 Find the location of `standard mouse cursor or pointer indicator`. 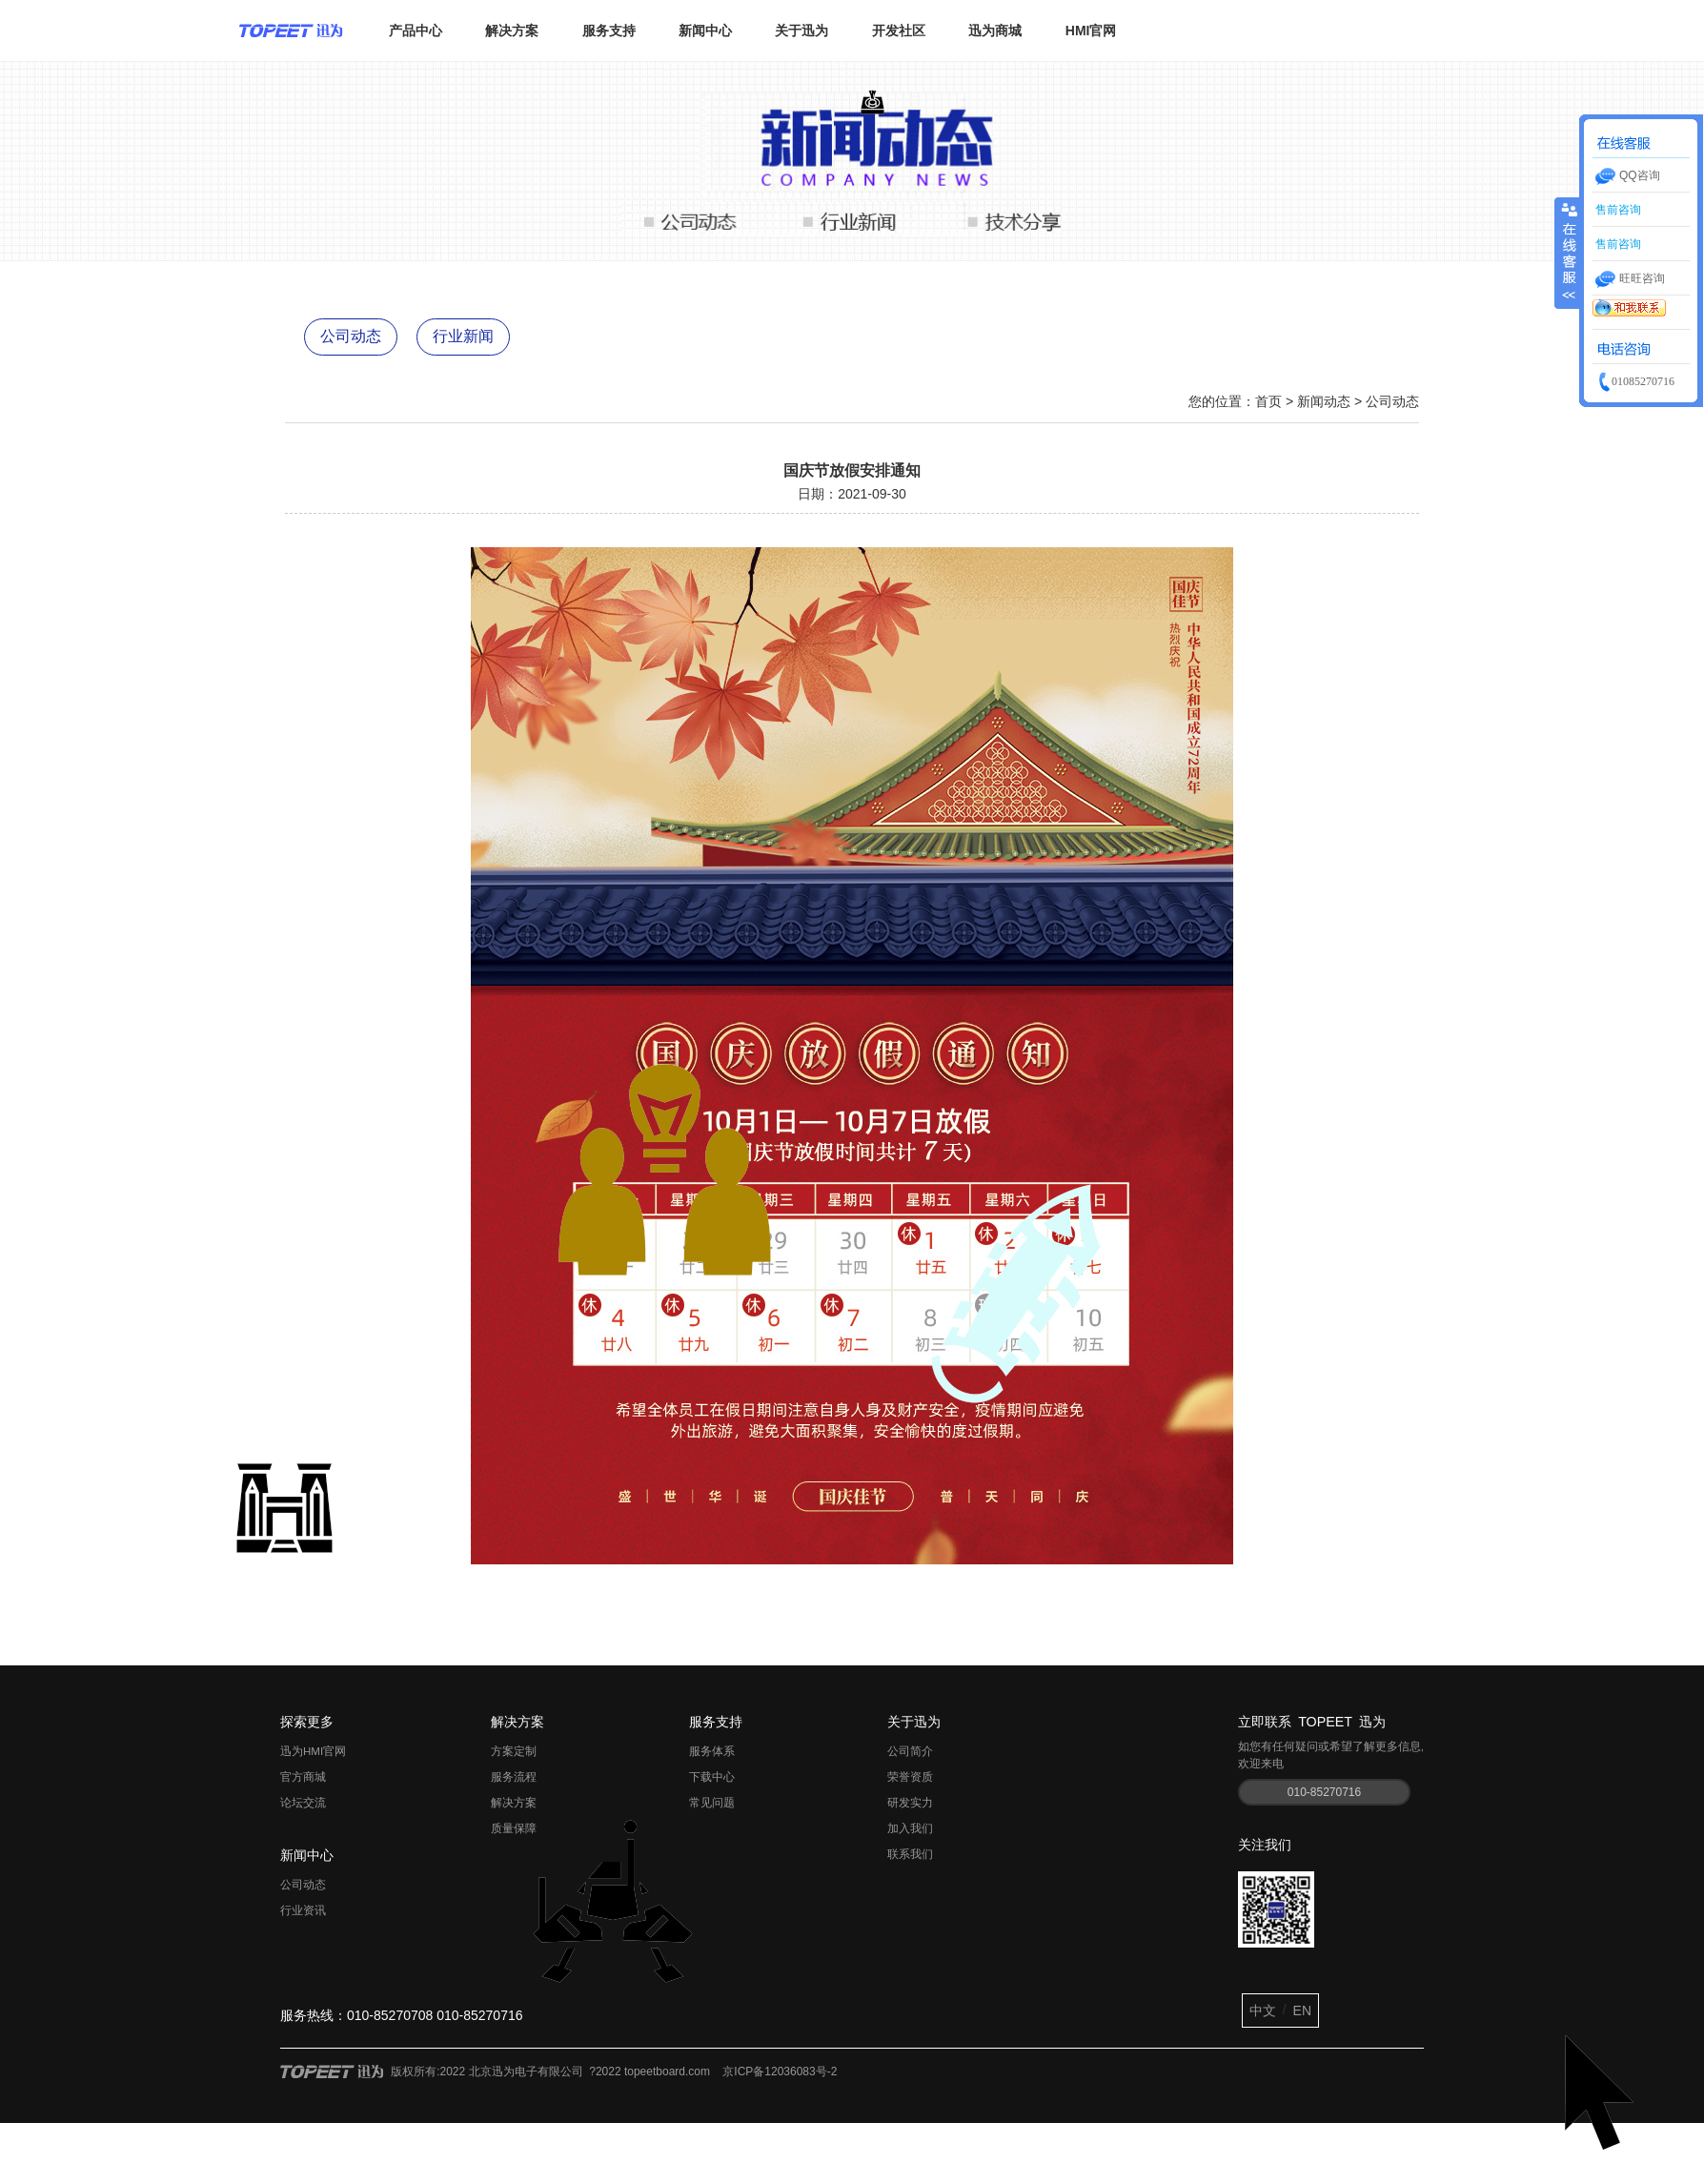

standard mouse cursor or pointer indicator is located at coordinates (1599, 2092).